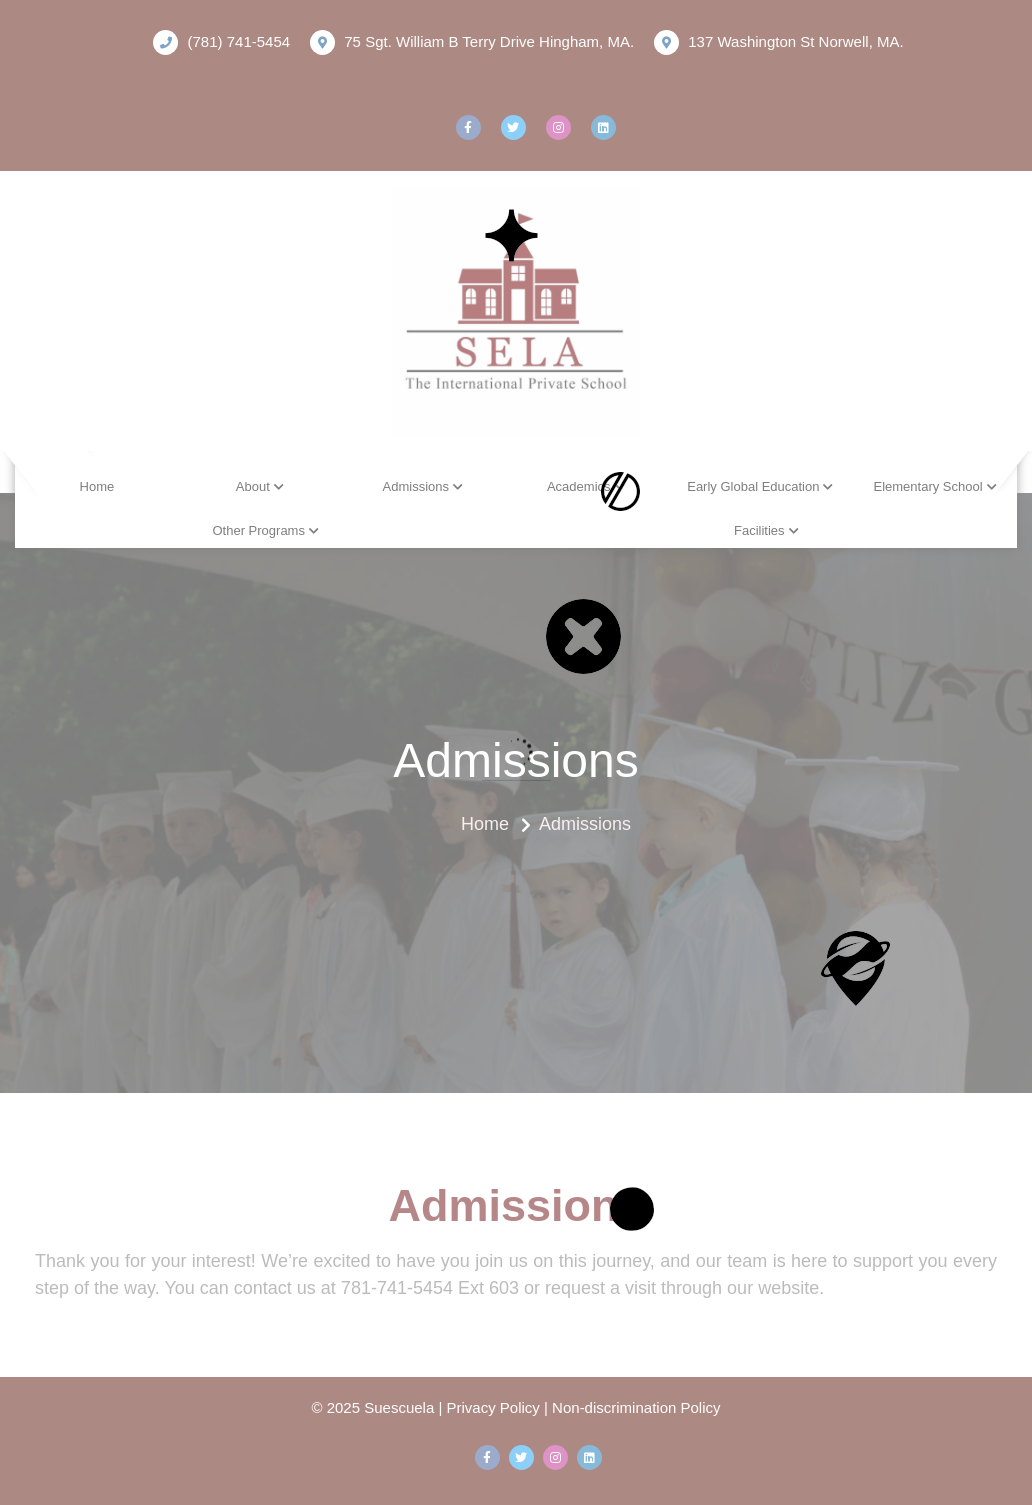  I want to click on open organic maps app, so click(855, 968).